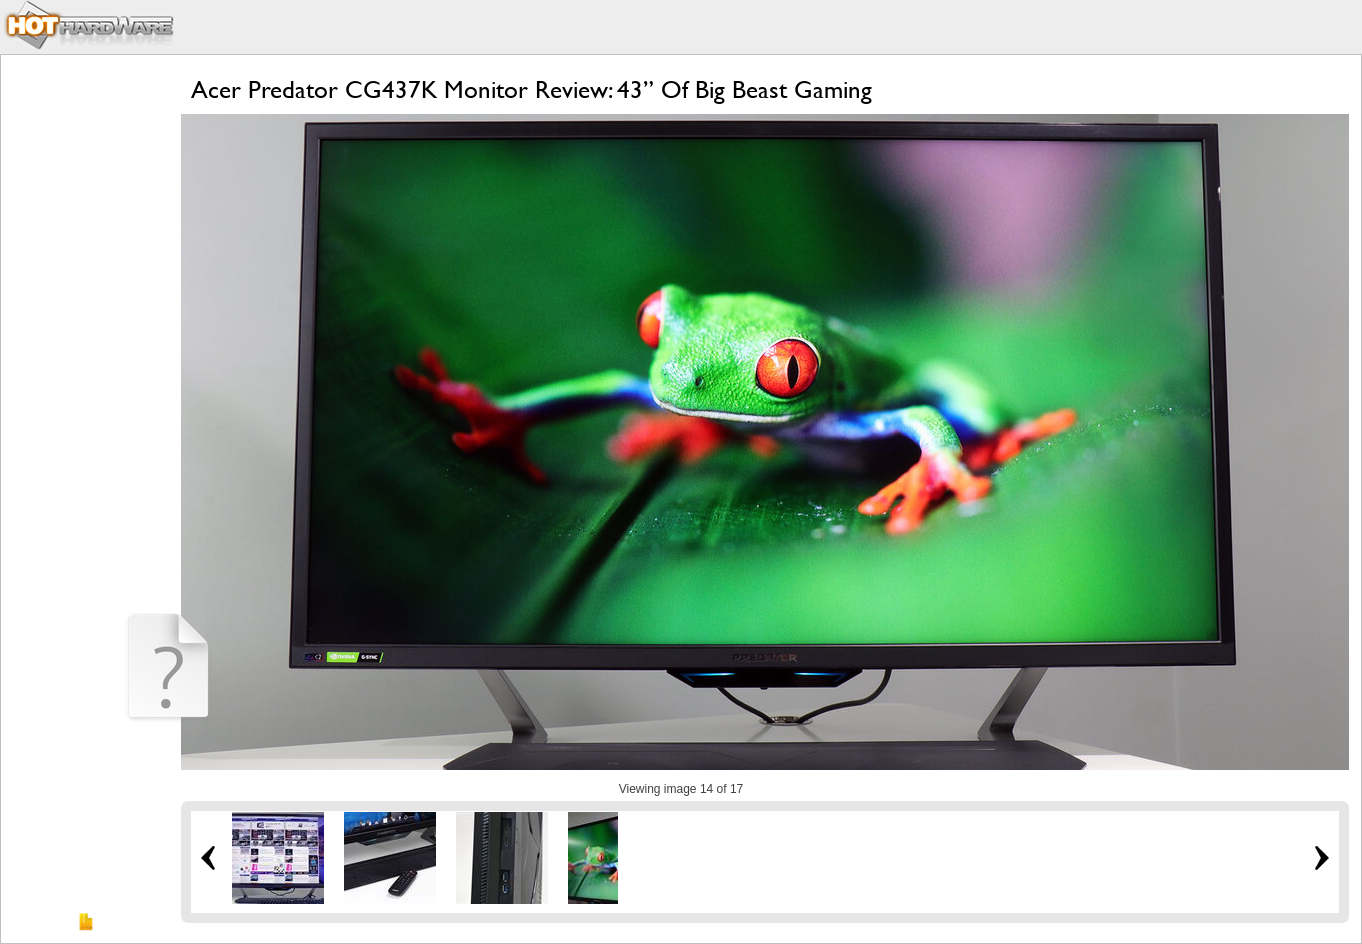  What do you see at coordinates (168, 667) in the screenshot?
I see `indicates an unrecognized file type` at bounding box center [168, 667].